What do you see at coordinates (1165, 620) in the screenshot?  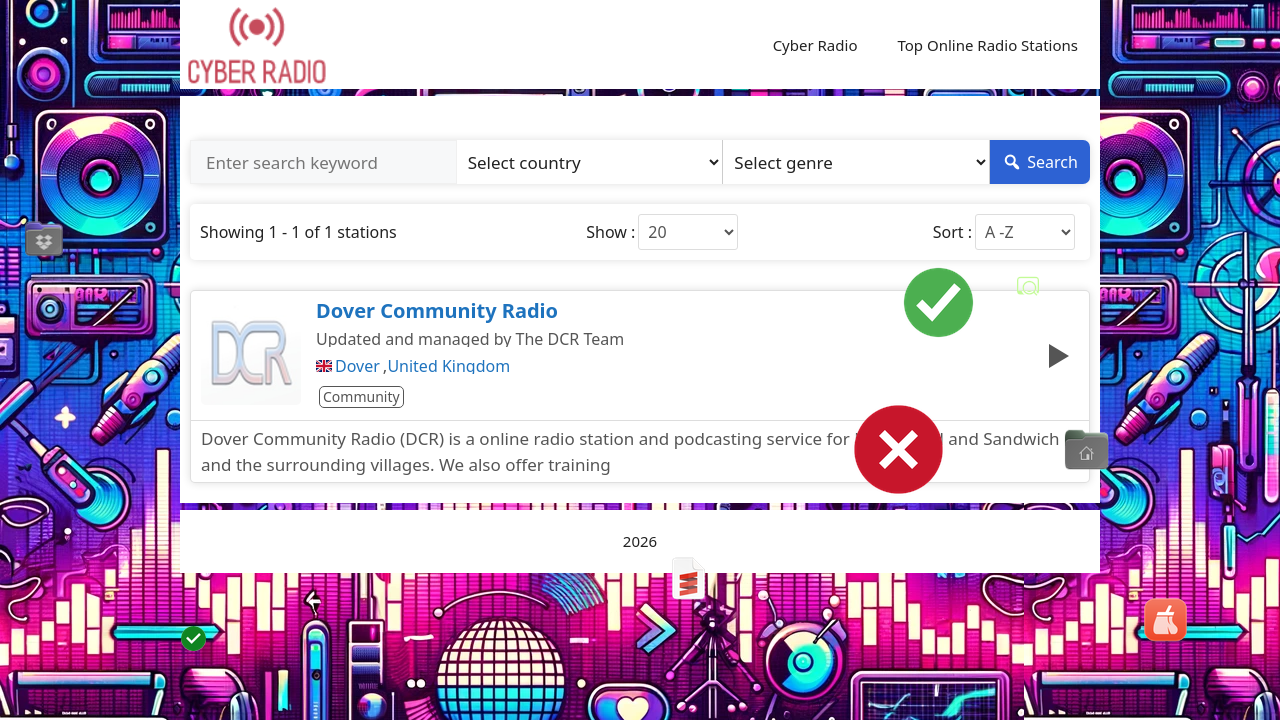 I see `access privacy and storage cleanup settings` at bounding box center [1165, 620].